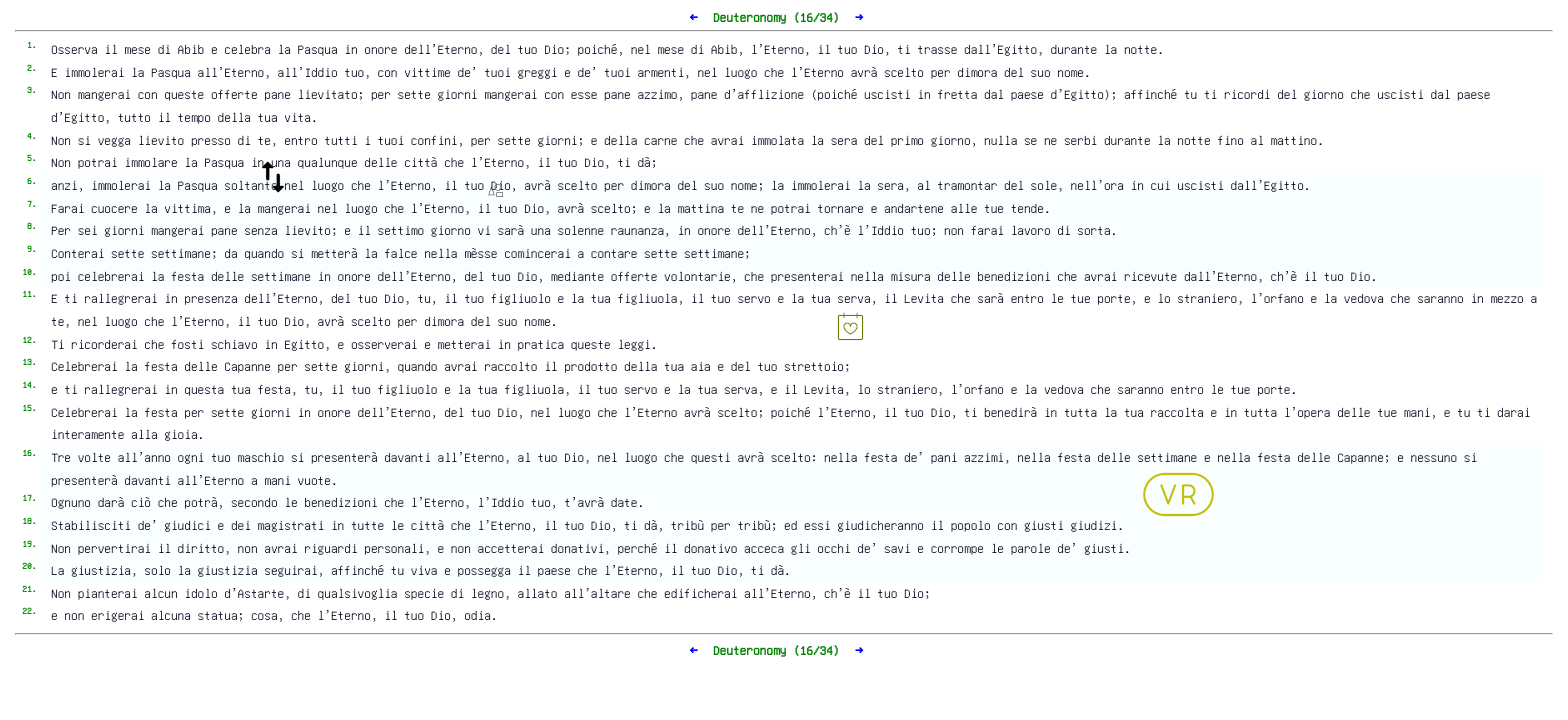 This screenshot has width=1568, height=720. Describe the element at coordinates (496, 191) in the screenshot. I see `access shape tools or drawing options` at that location.